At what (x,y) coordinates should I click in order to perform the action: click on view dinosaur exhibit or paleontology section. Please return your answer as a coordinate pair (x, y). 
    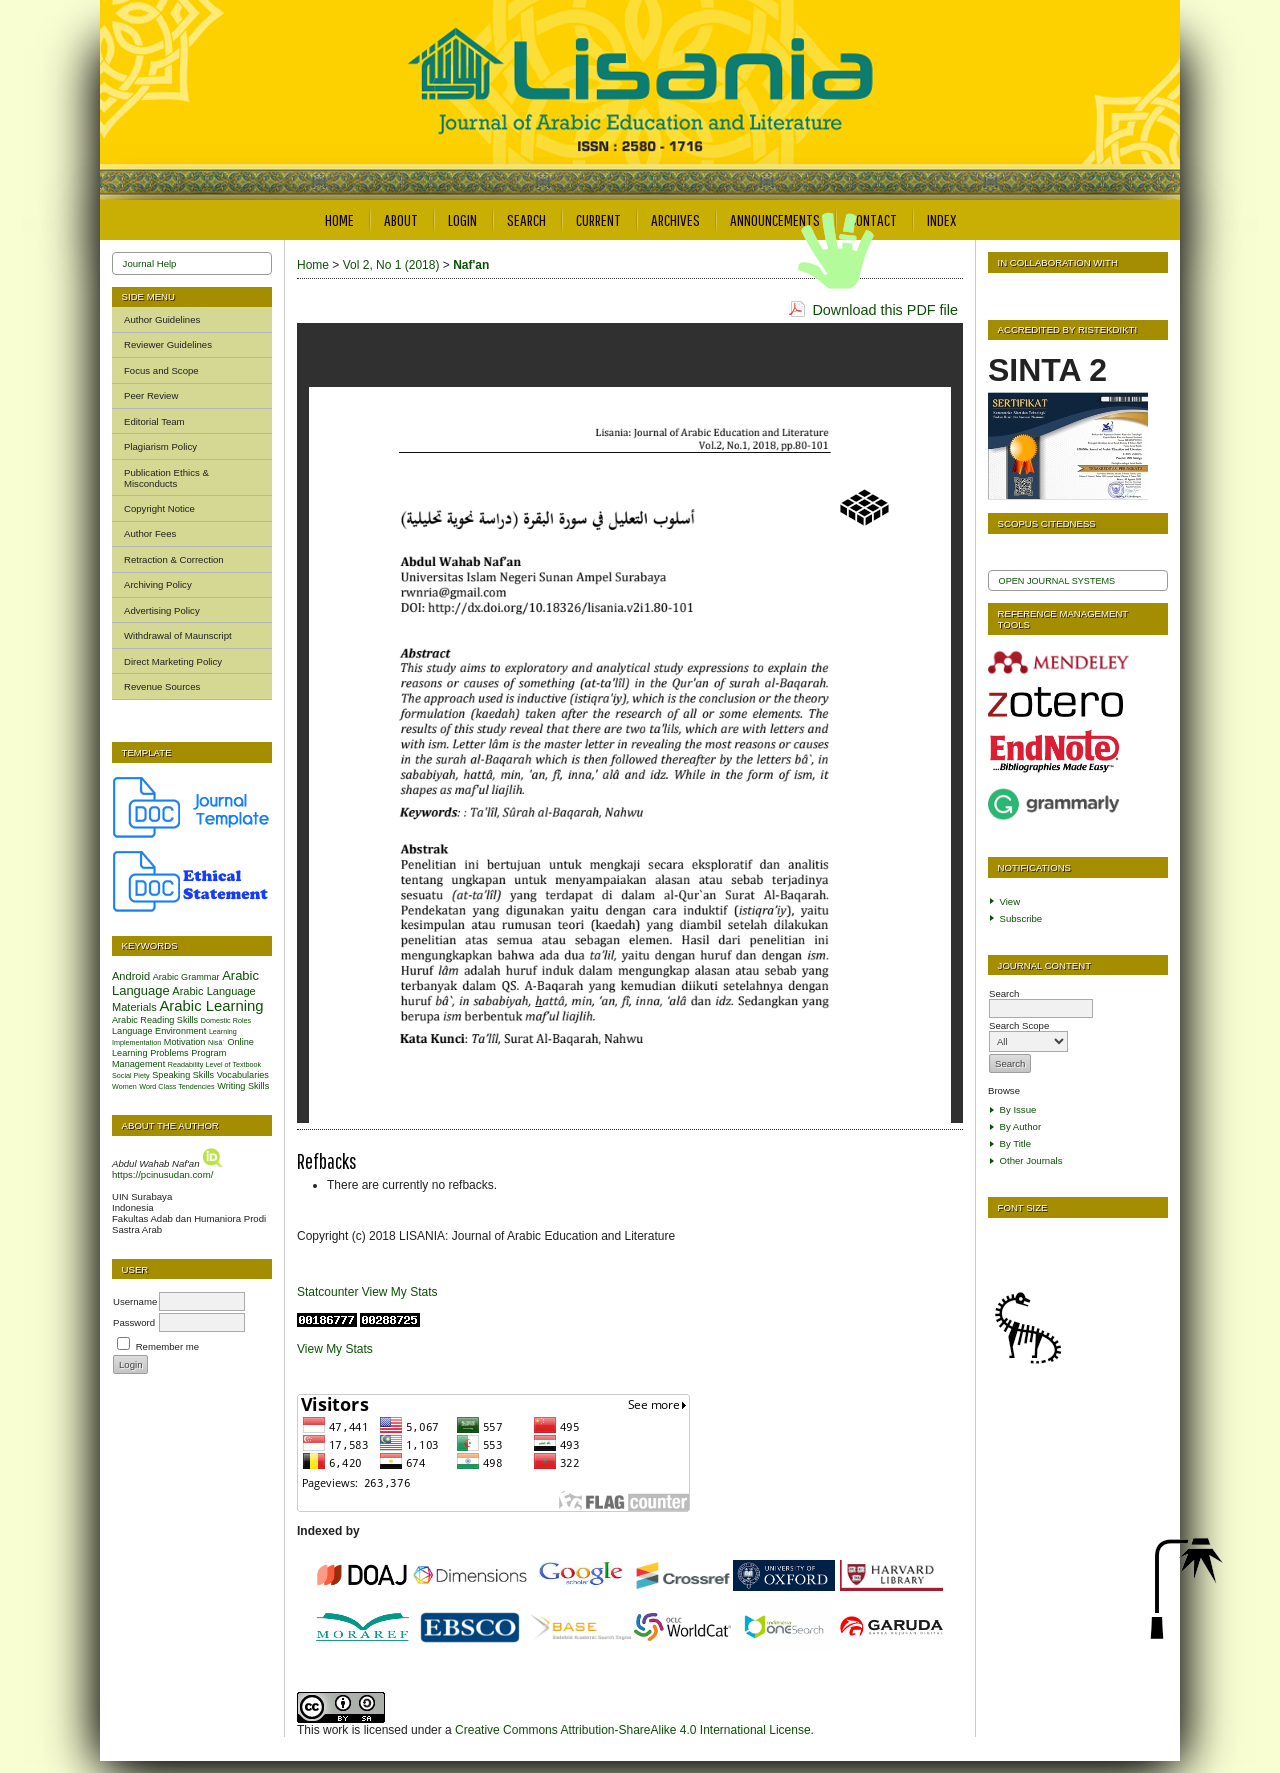
    Looking at the image, I should click on (1027, 1328).